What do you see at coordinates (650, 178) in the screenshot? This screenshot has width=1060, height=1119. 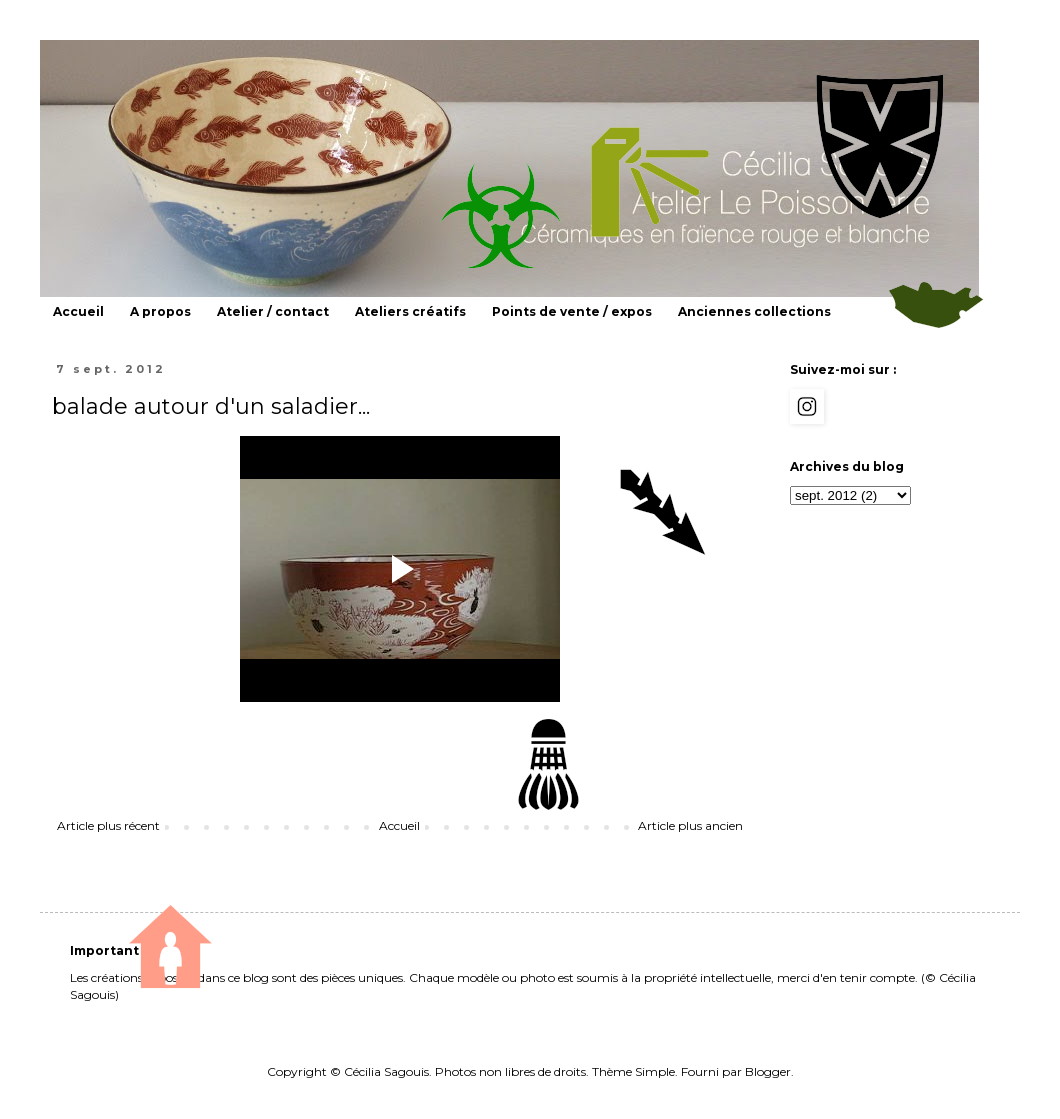 I see `access control or gated entry point` at bounding box center [650, 178].